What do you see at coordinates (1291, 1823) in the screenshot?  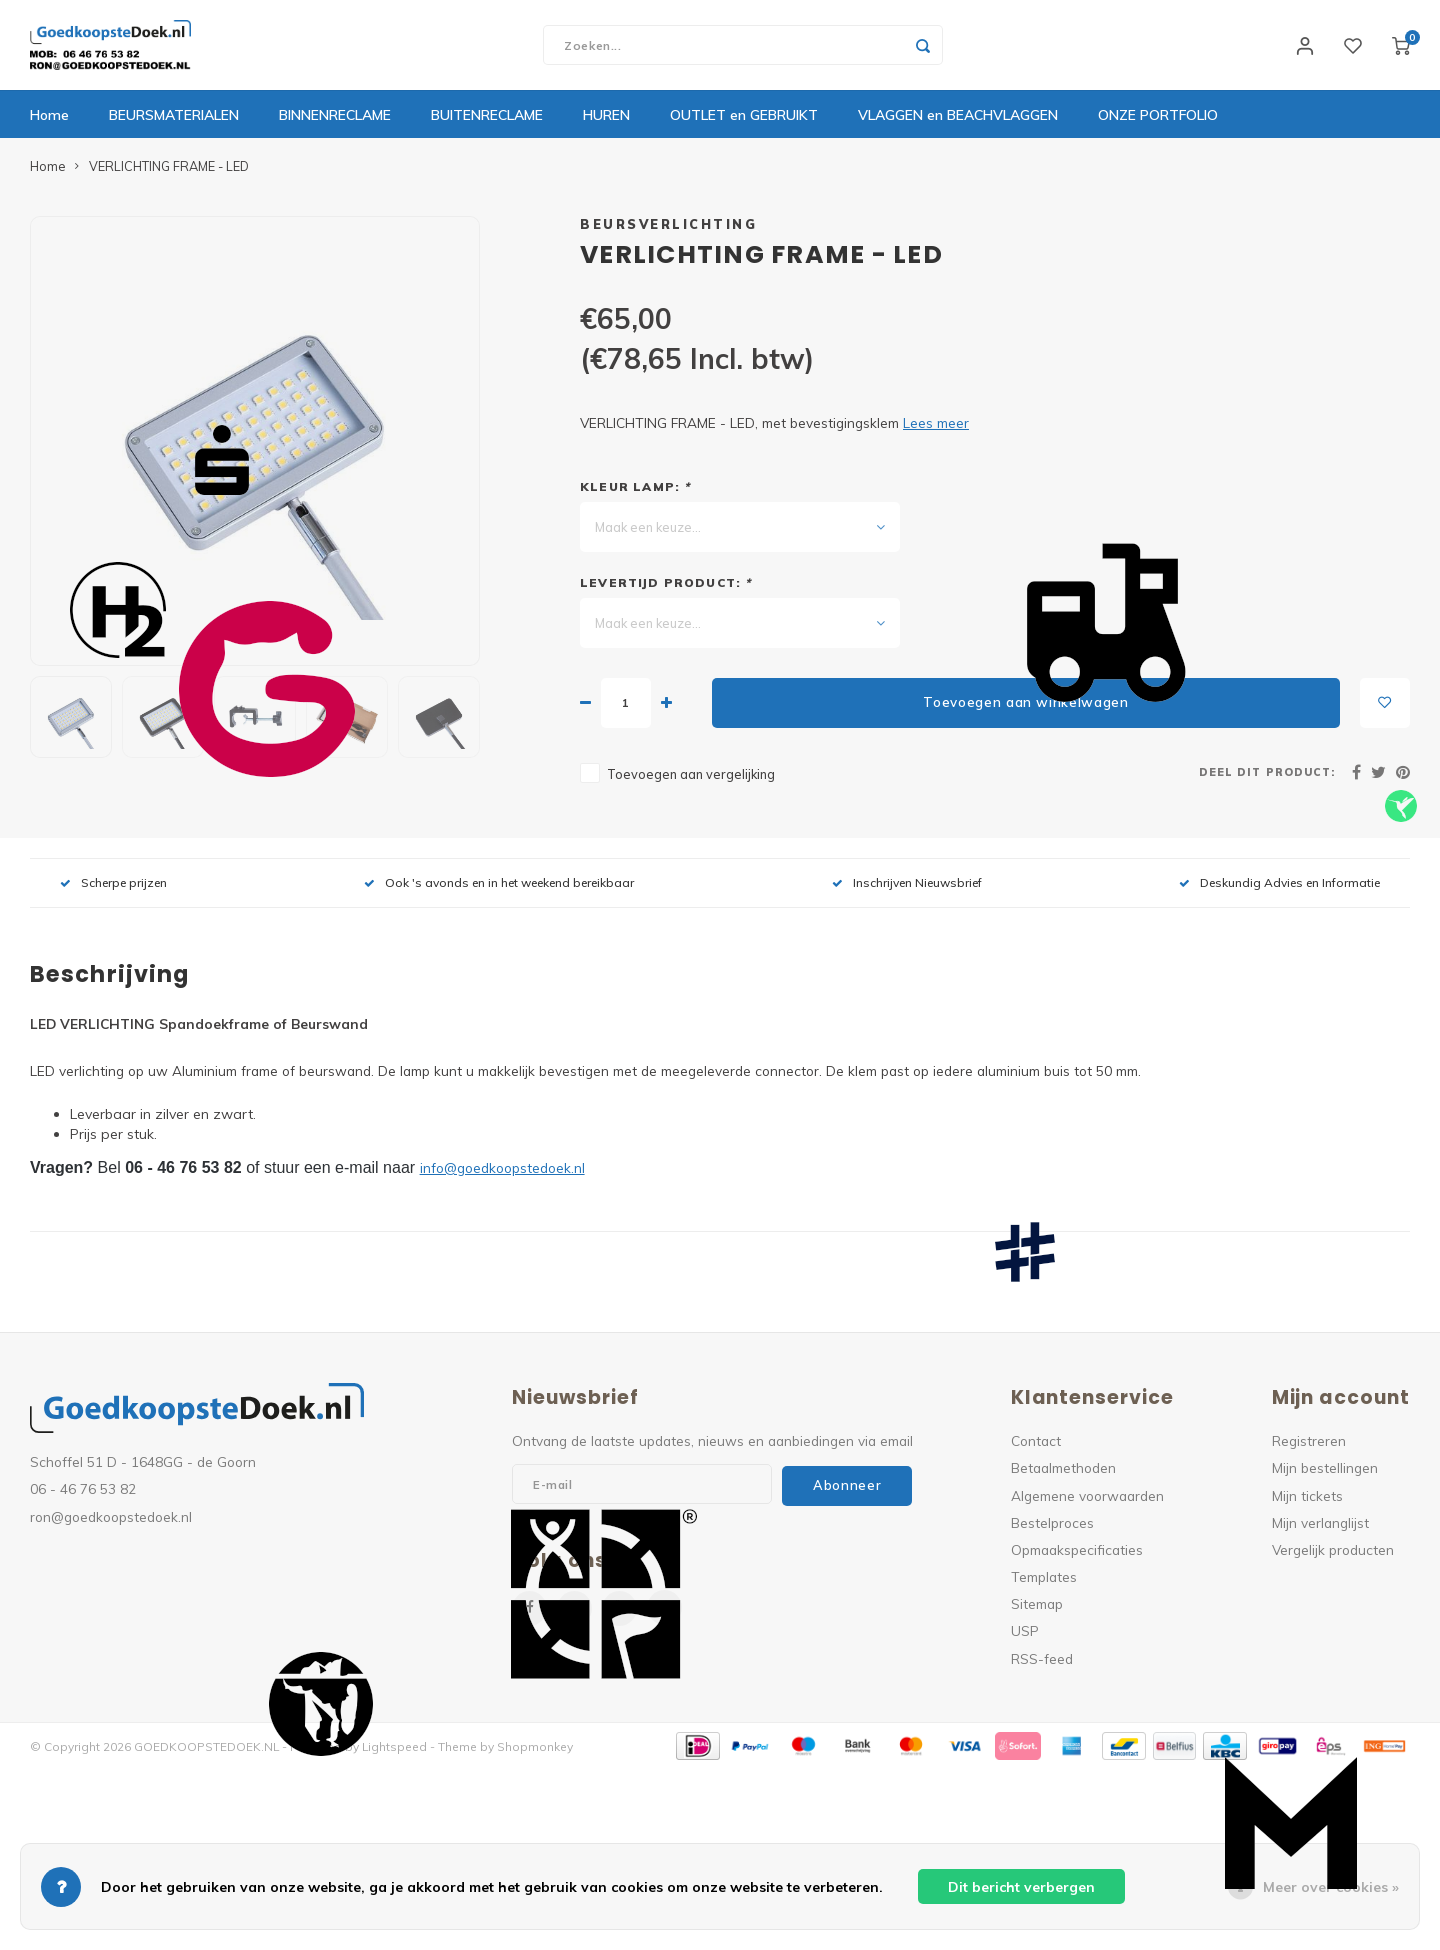 I see `Monster Energy brand logo` at bounding box center [1291, 1823].